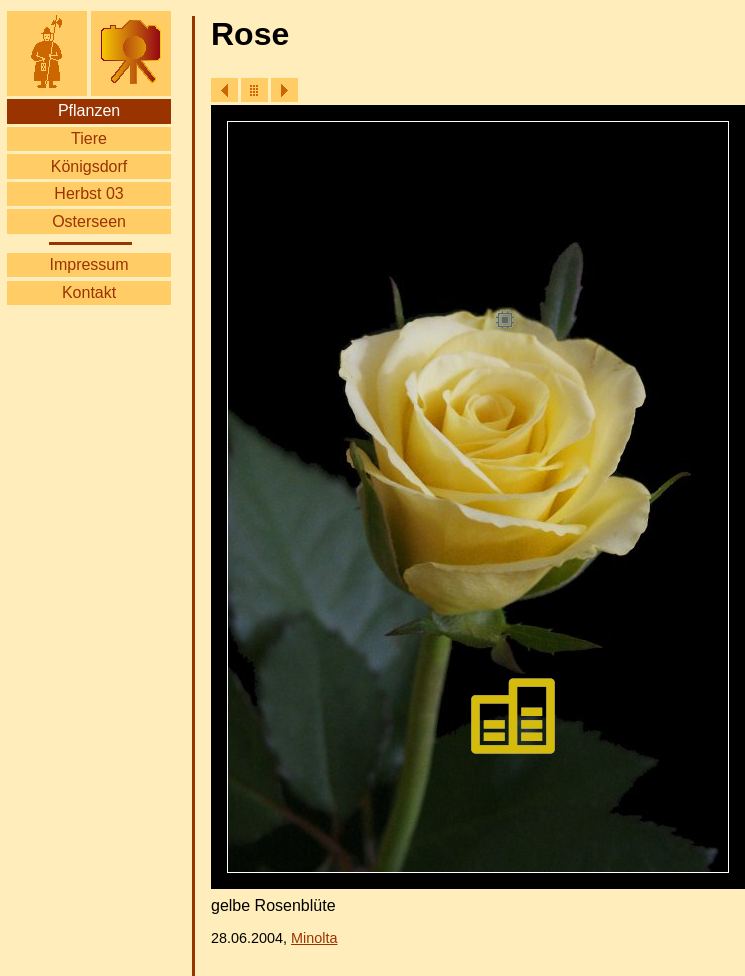 This screenshot has height=976, width=745. Describe the element at coordinates (513, 716) in the screenshot. I see `access database or data storage` at that location.